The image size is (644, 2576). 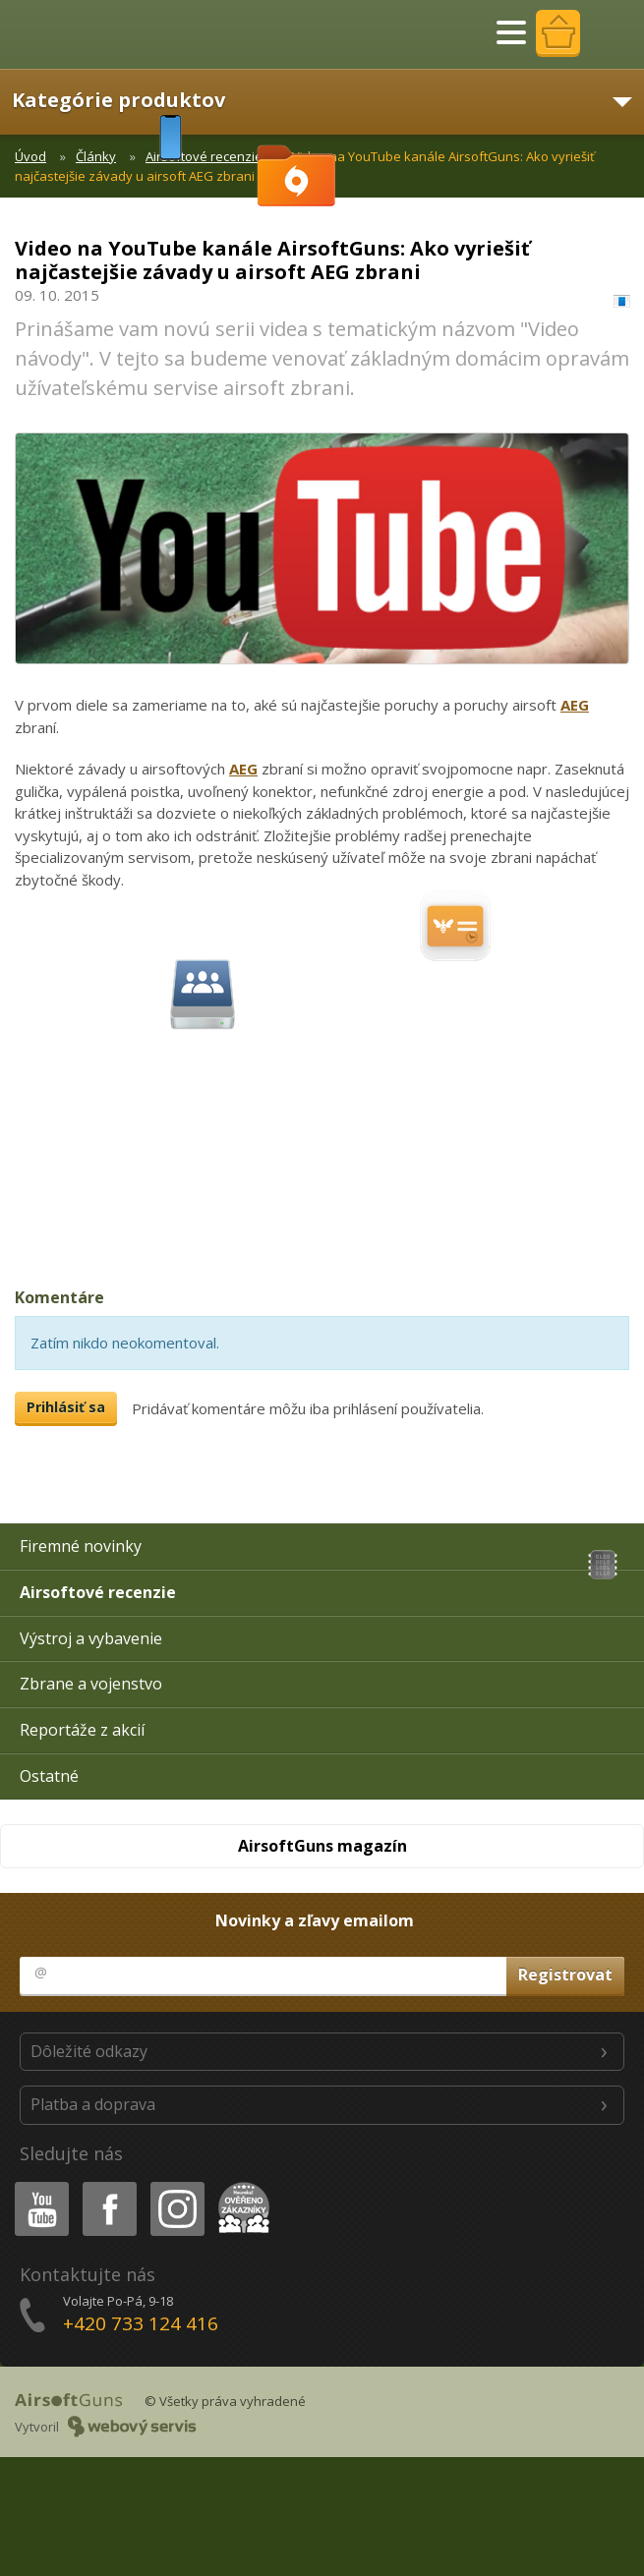 What do you see at coordinates (203, 996) in the screenshot?
I see `connect to a shared file server` at bounding box center [203, 996].